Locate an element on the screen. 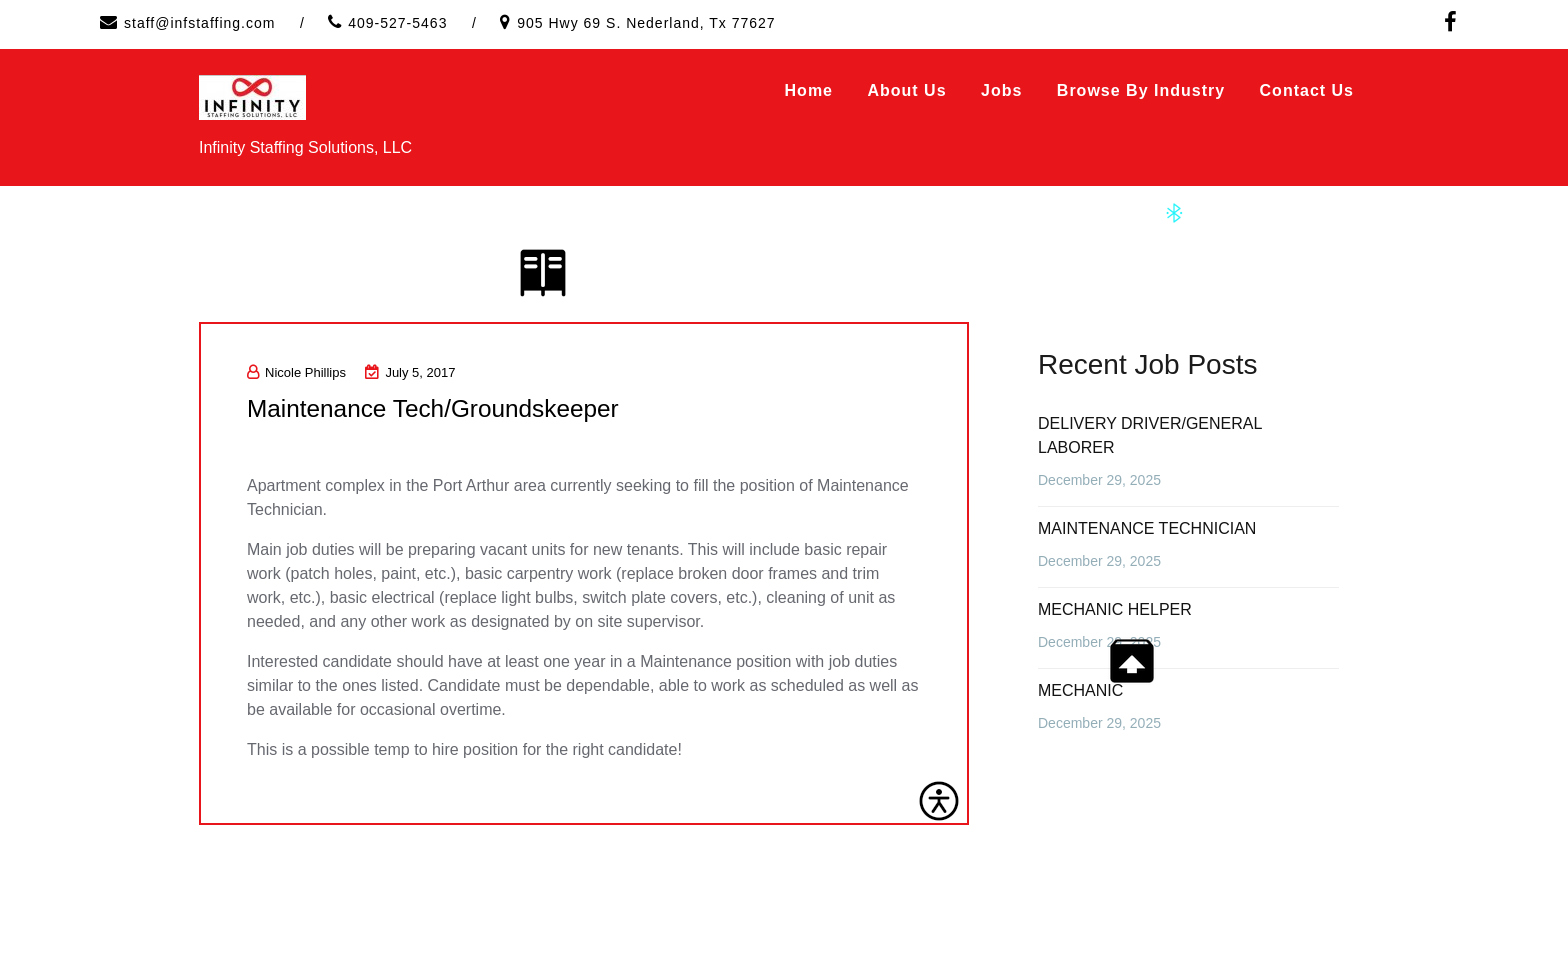 Image resolution: width=1568 pixels, height=975 pixels. view user profile is located at coordinates (939, 801).